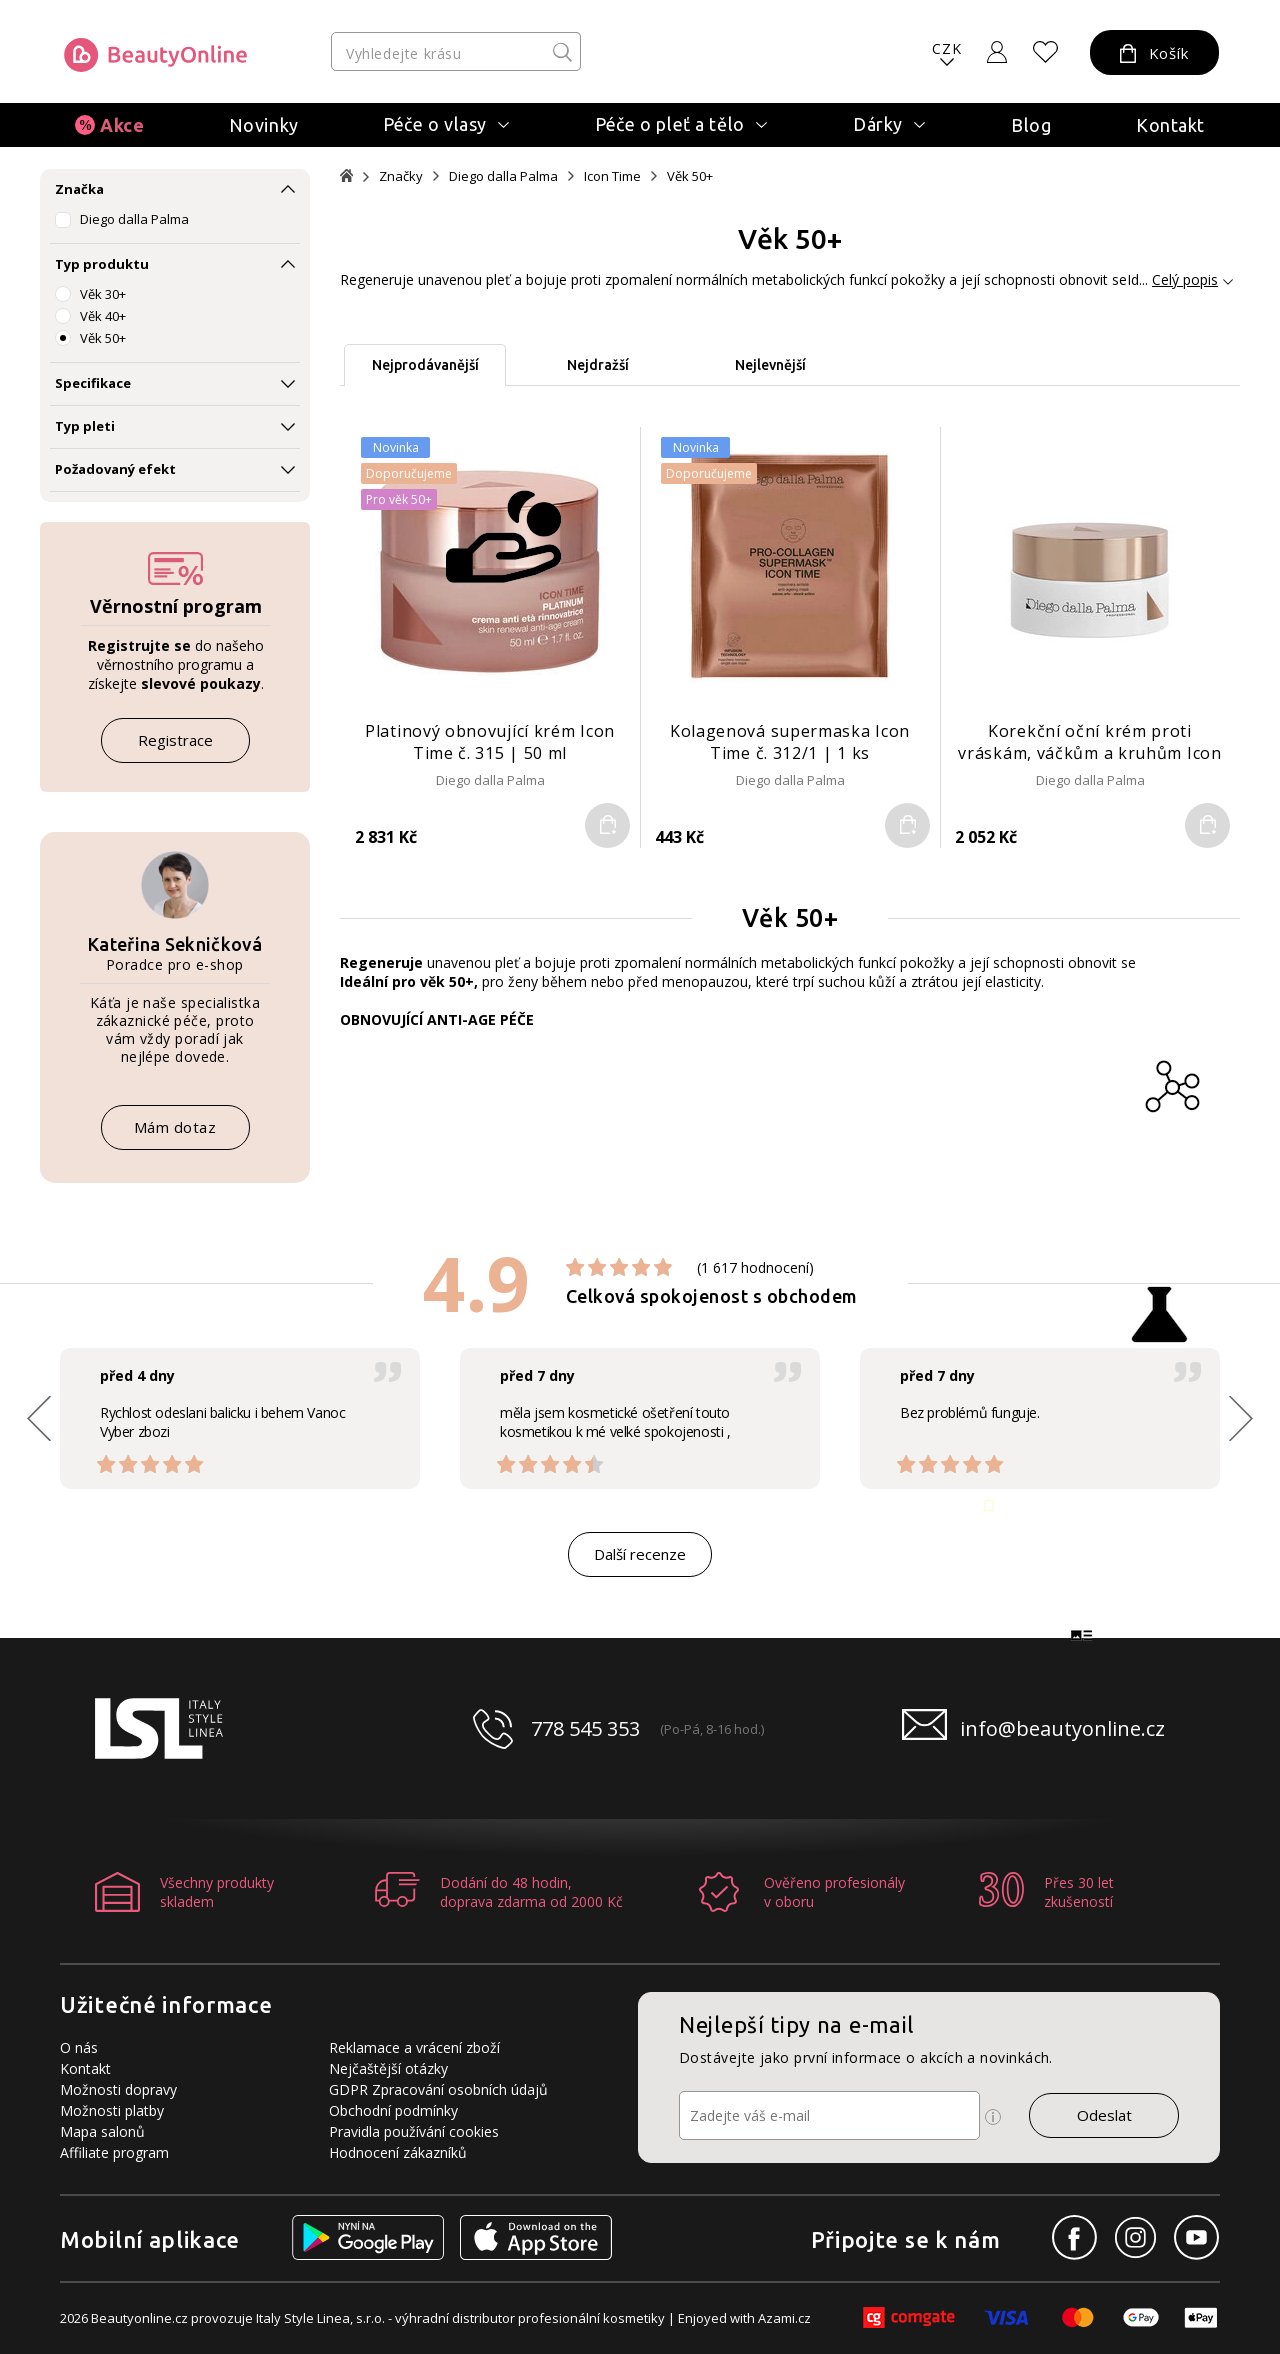  I want to click on save item to bookmarks, so click(989, 1506).